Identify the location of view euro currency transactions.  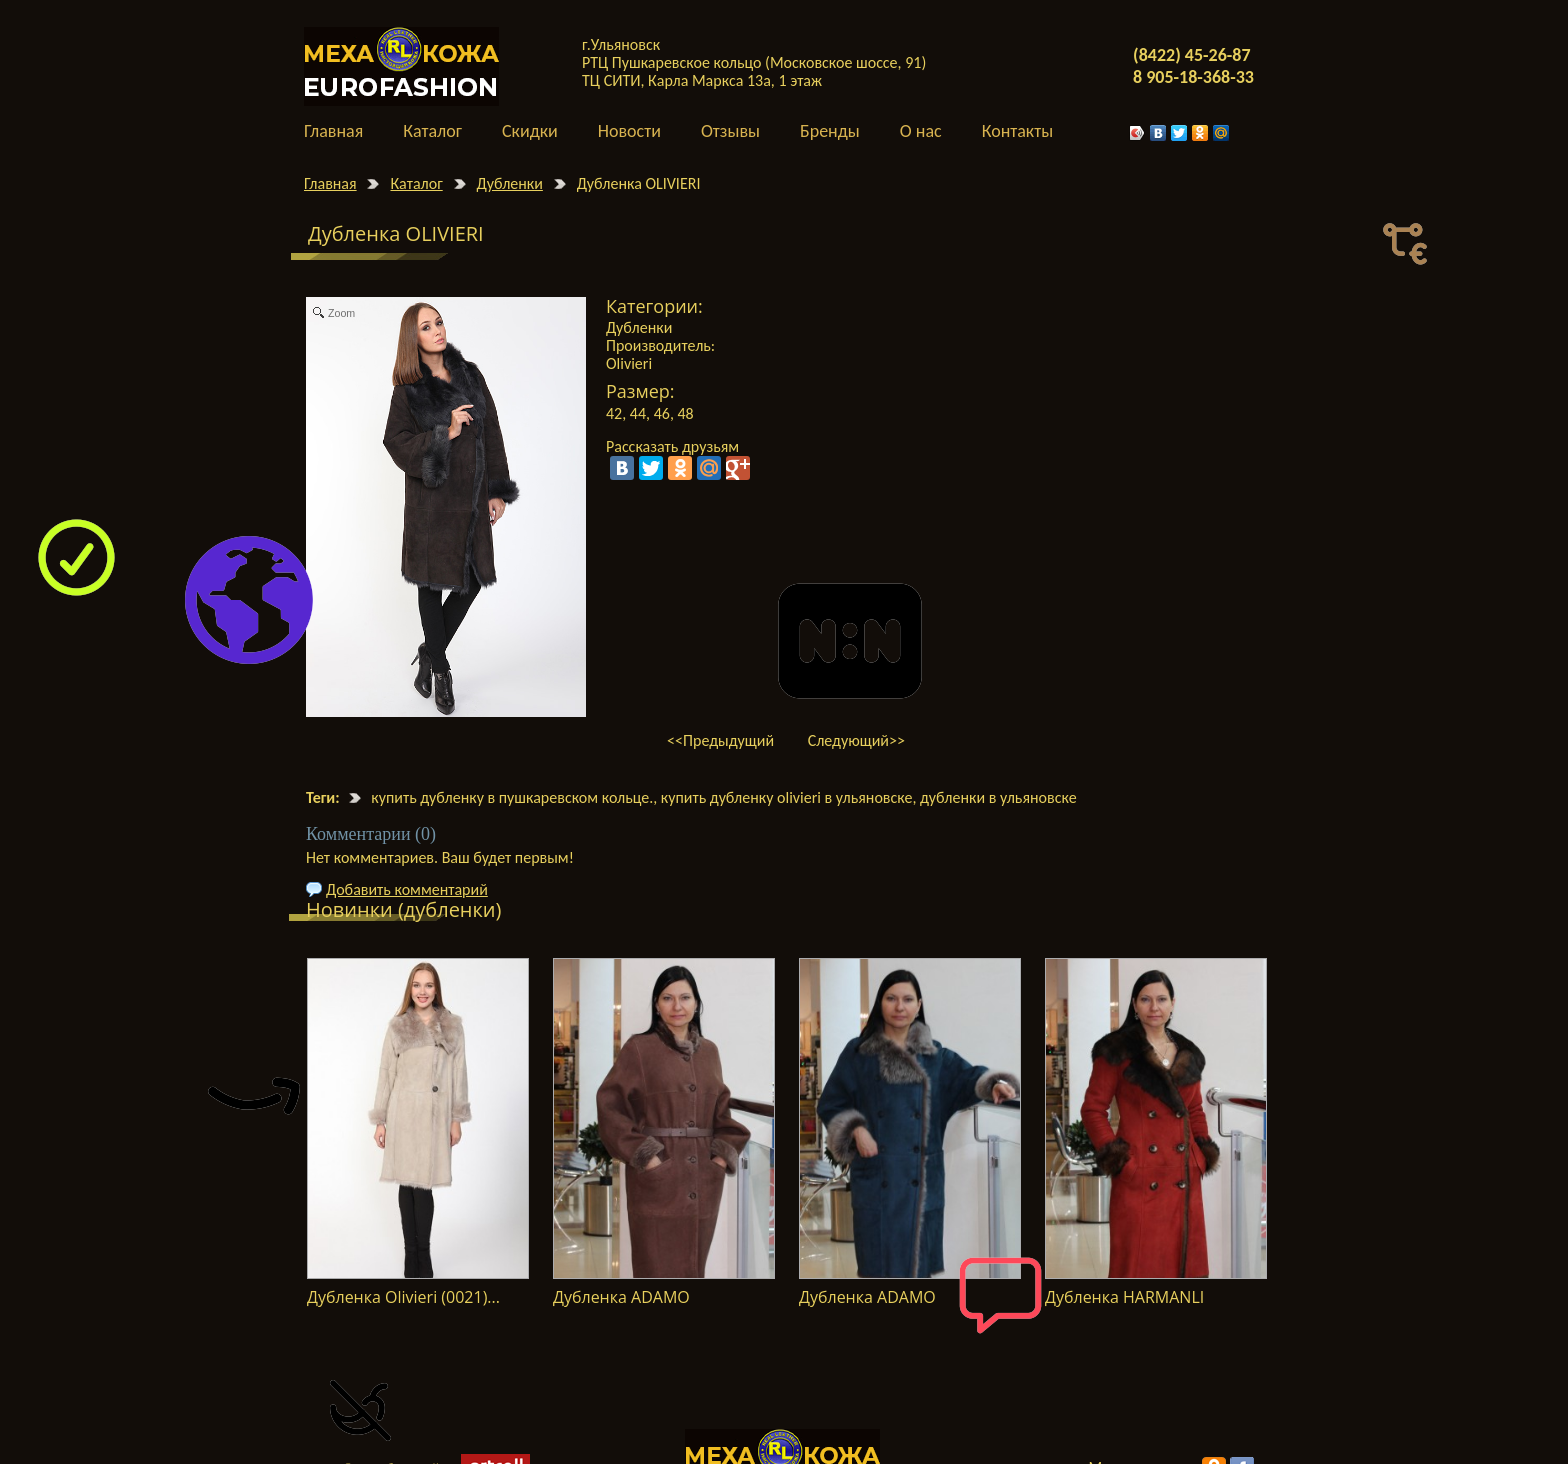
(1405, 245).